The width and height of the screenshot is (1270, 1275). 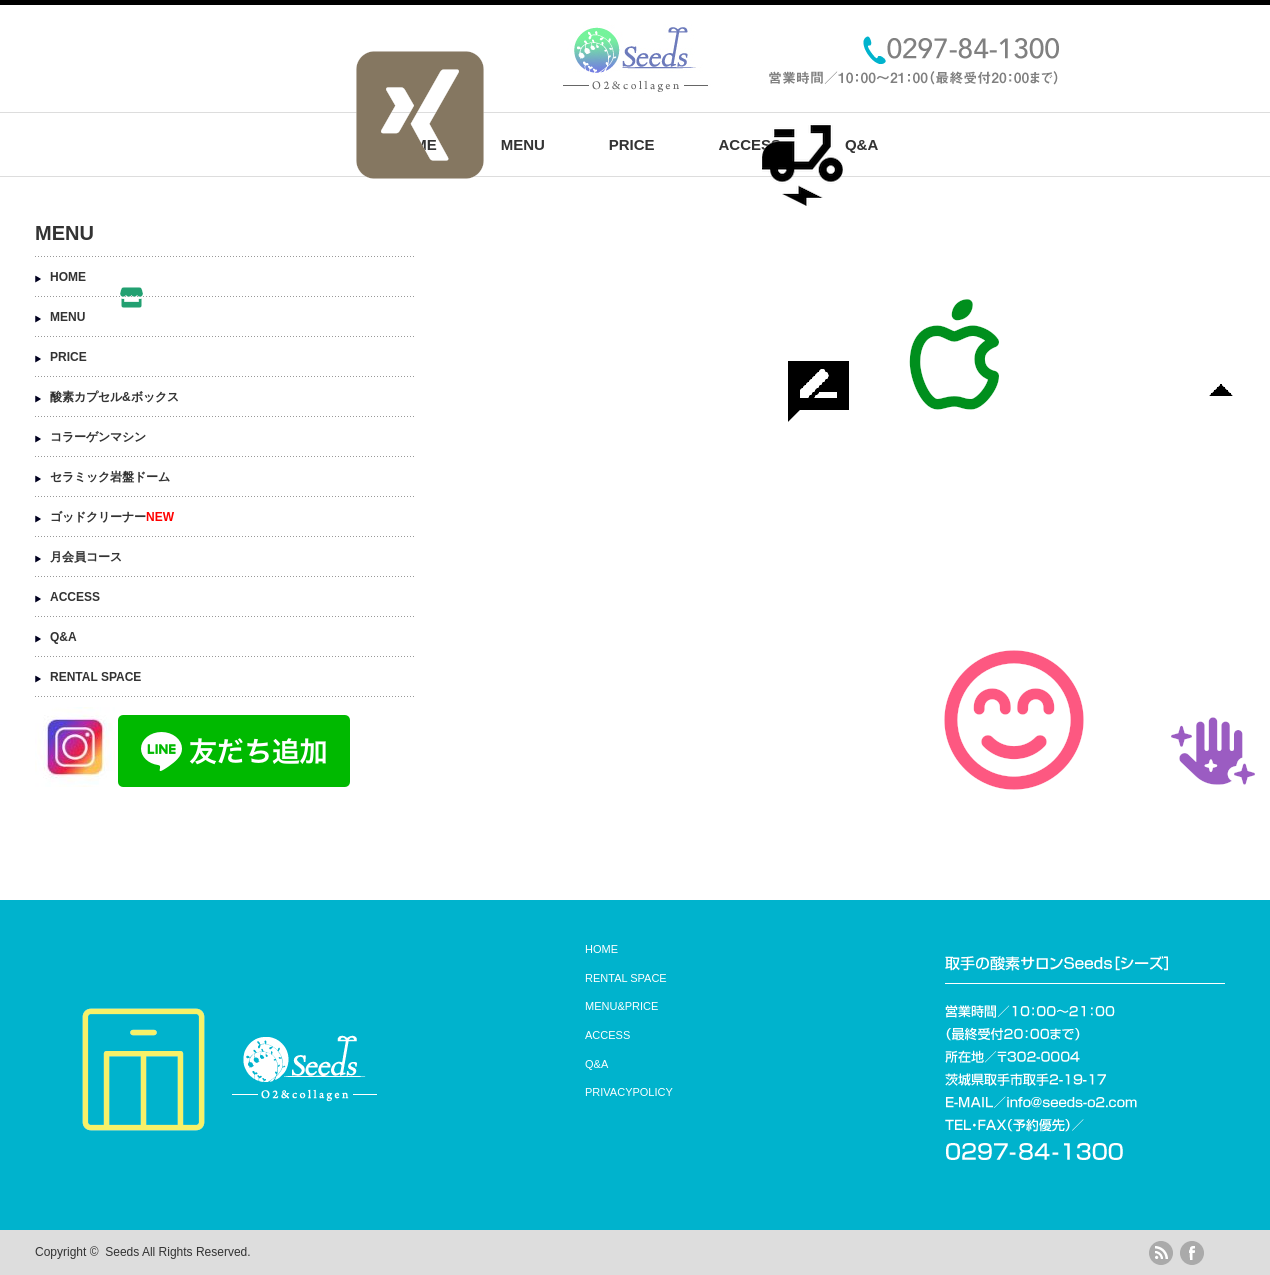 I want to click on expand or collapse a dropdown menu upward, so click(x=1221, y=391).